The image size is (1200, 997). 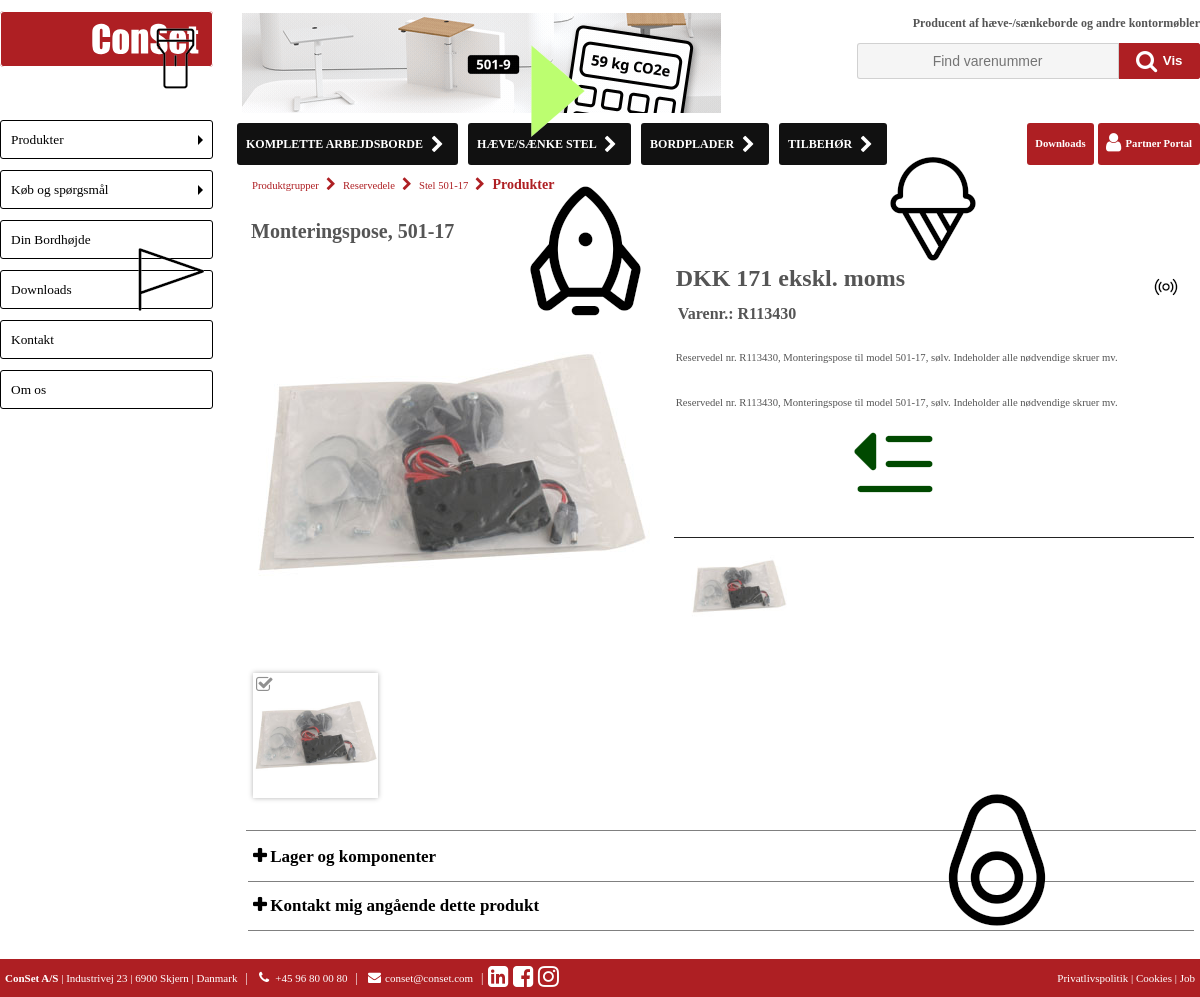 I want to click on decrease text indentation, so click(x=895, y=464).